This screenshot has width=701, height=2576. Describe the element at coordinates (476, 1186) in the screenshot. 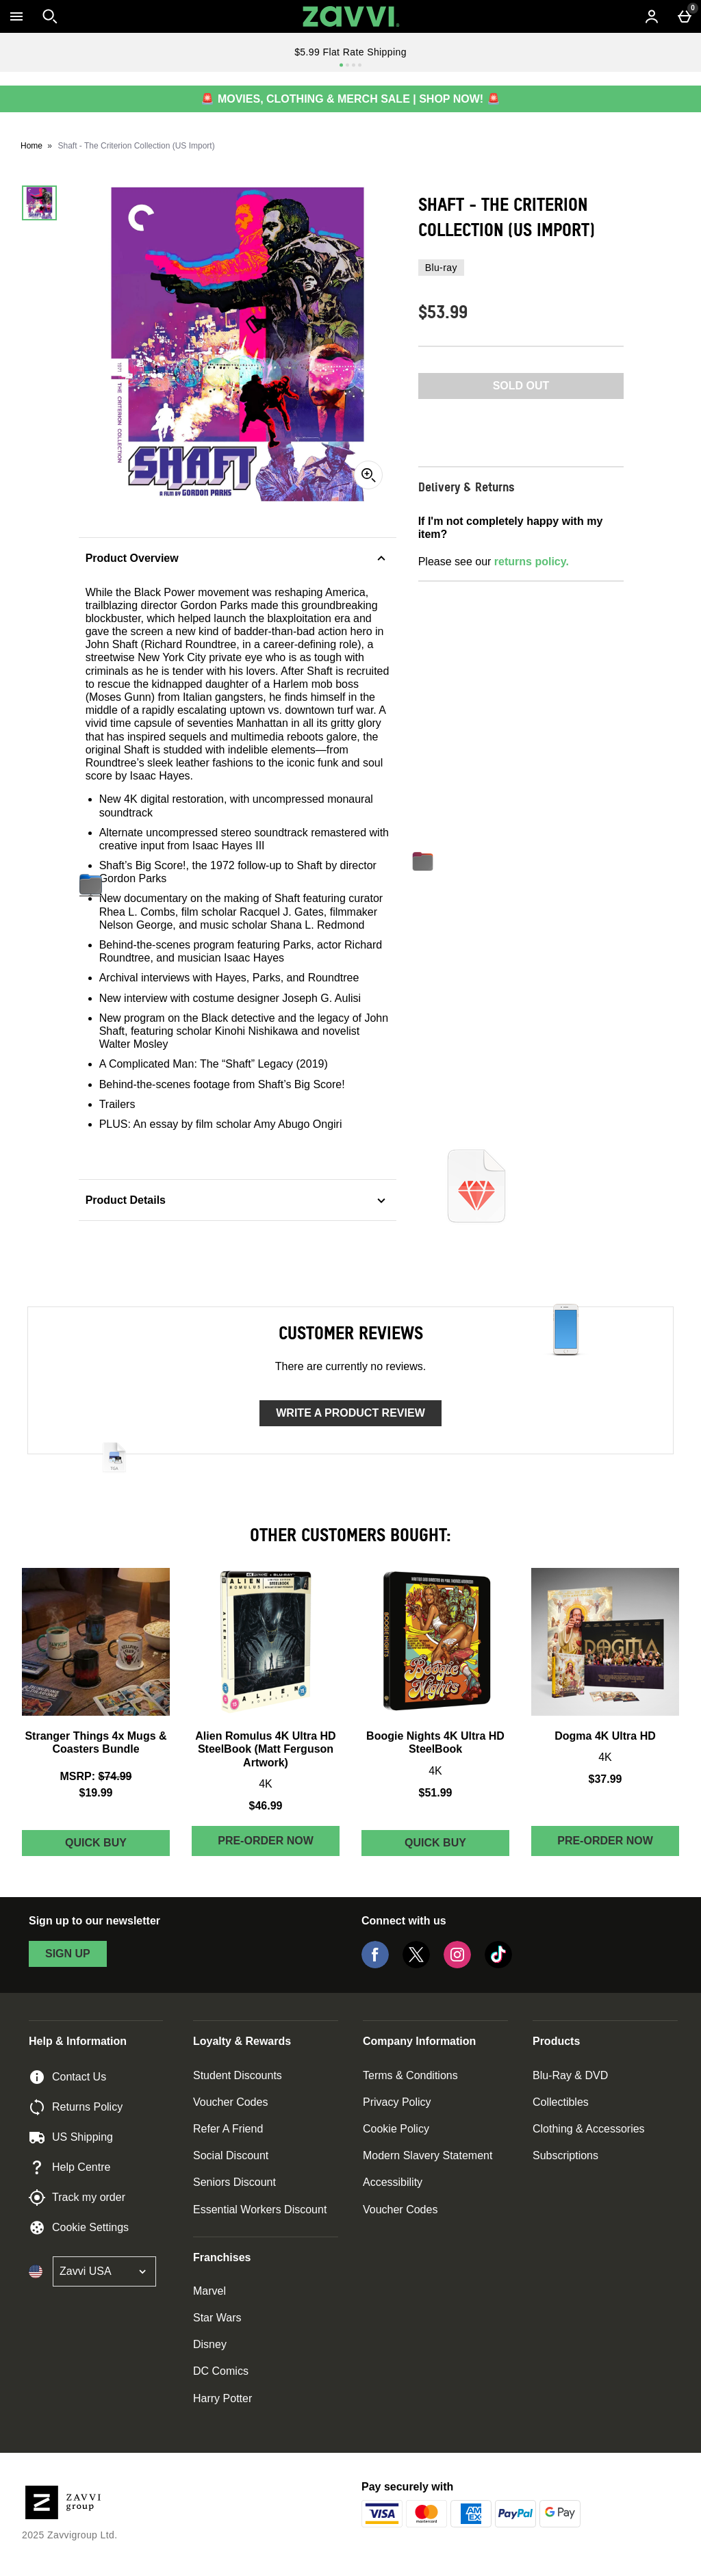

I see `a ruby programming language source file` at that location.